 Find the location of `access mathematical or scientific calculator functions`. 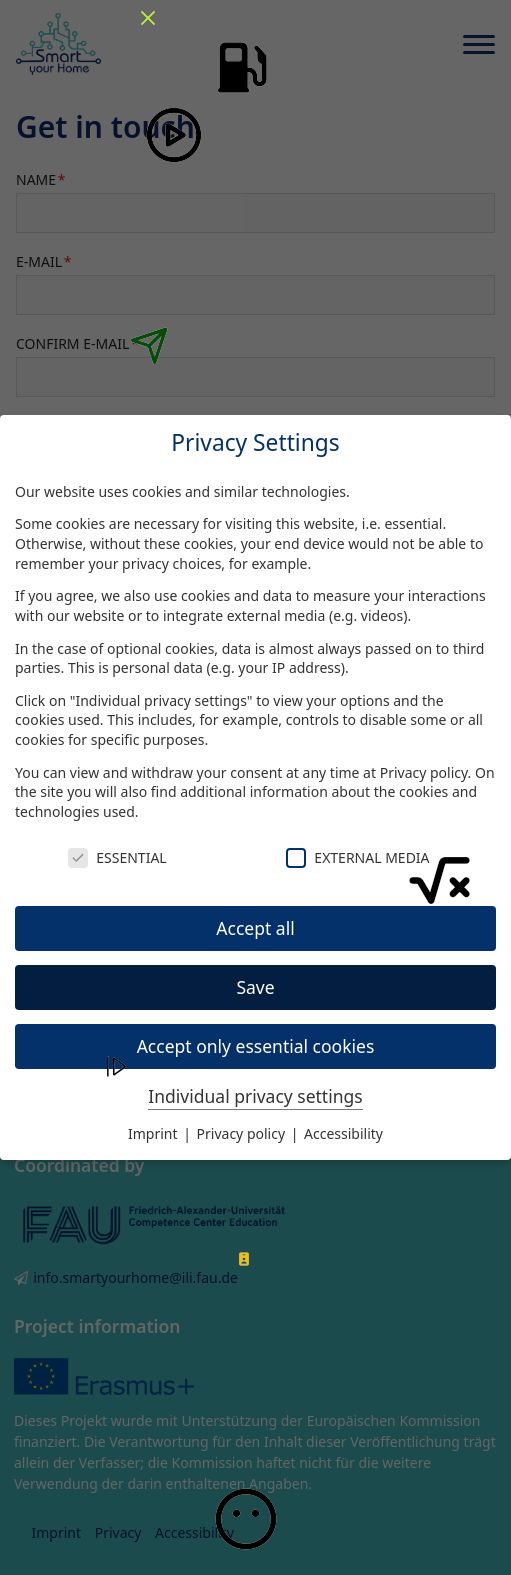

access mathematical or scientific calculator functions is located at coordinates (439, 880).